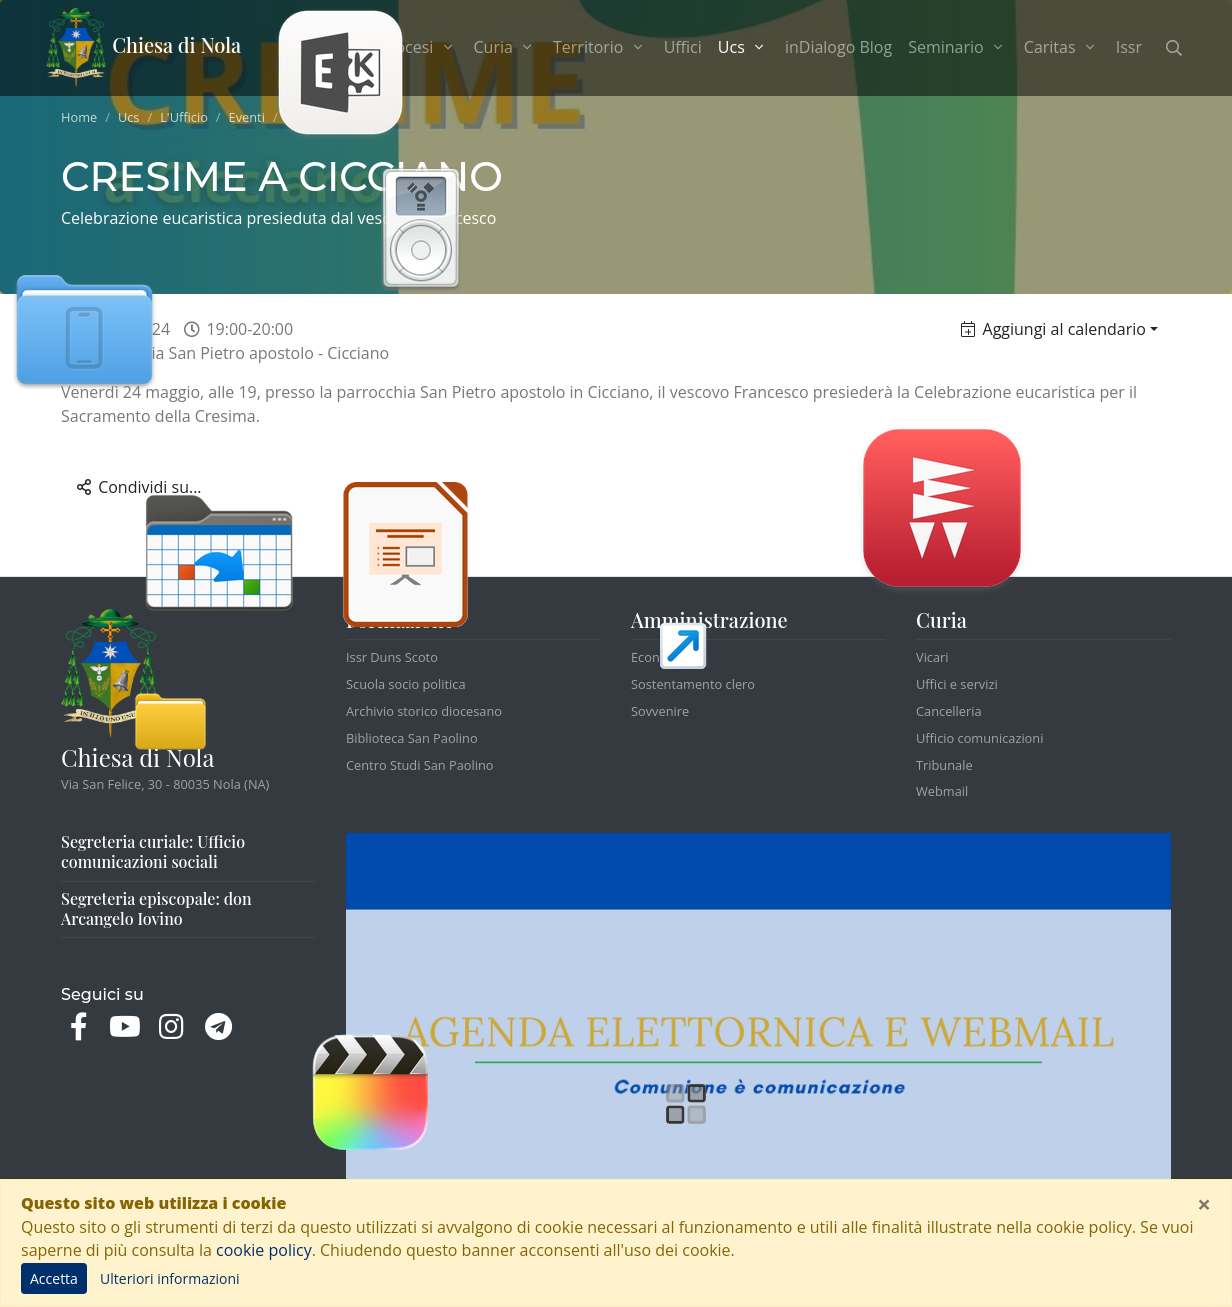 The height and width of the screenshot is (1307, 1232). What do you see at coordinates (405, 554) in the screenshot?
I see `open a libreoffice impress presentation file` at bounding box center [405, 554].